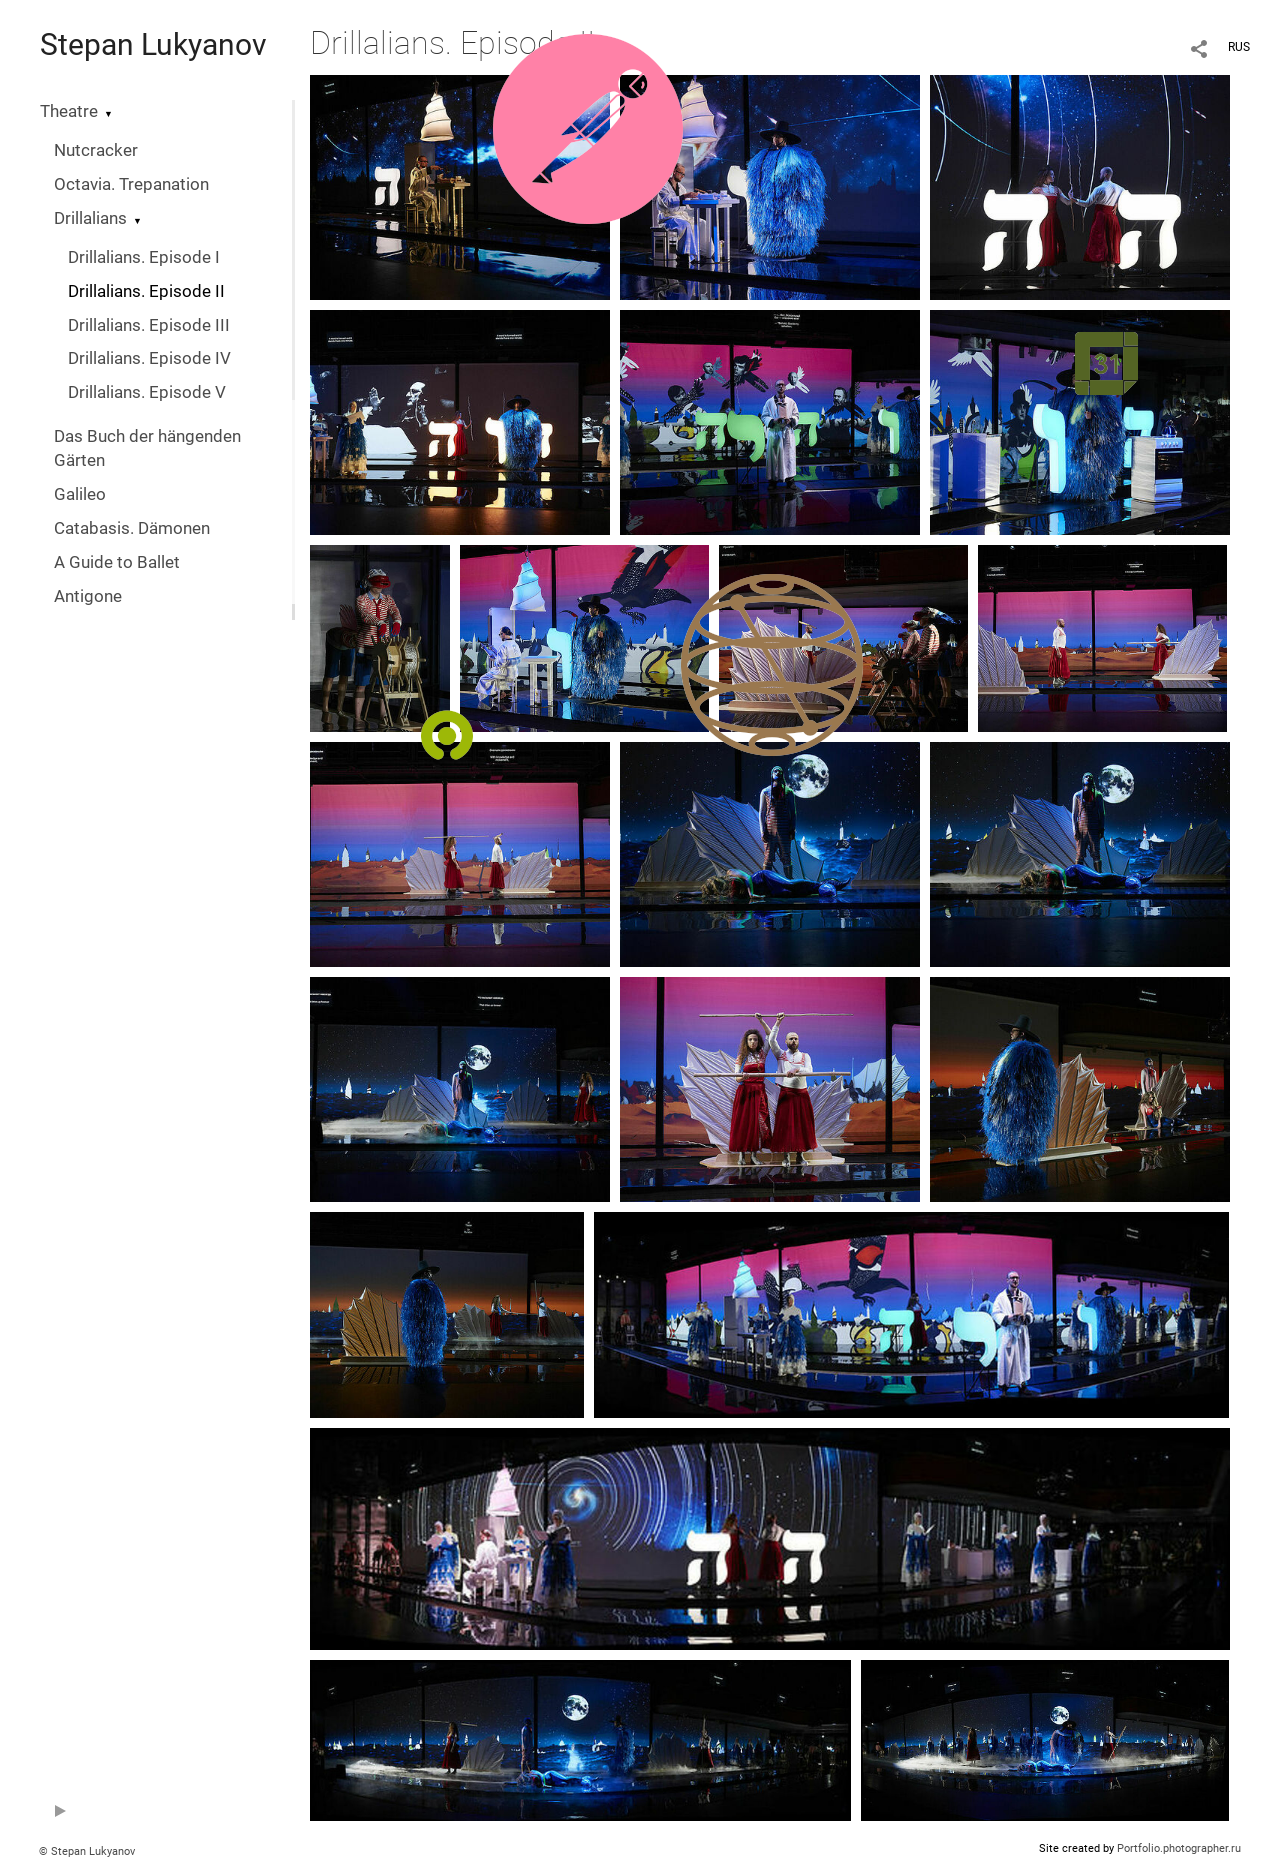  I want to click on open google calendar, so click(1106, 363).